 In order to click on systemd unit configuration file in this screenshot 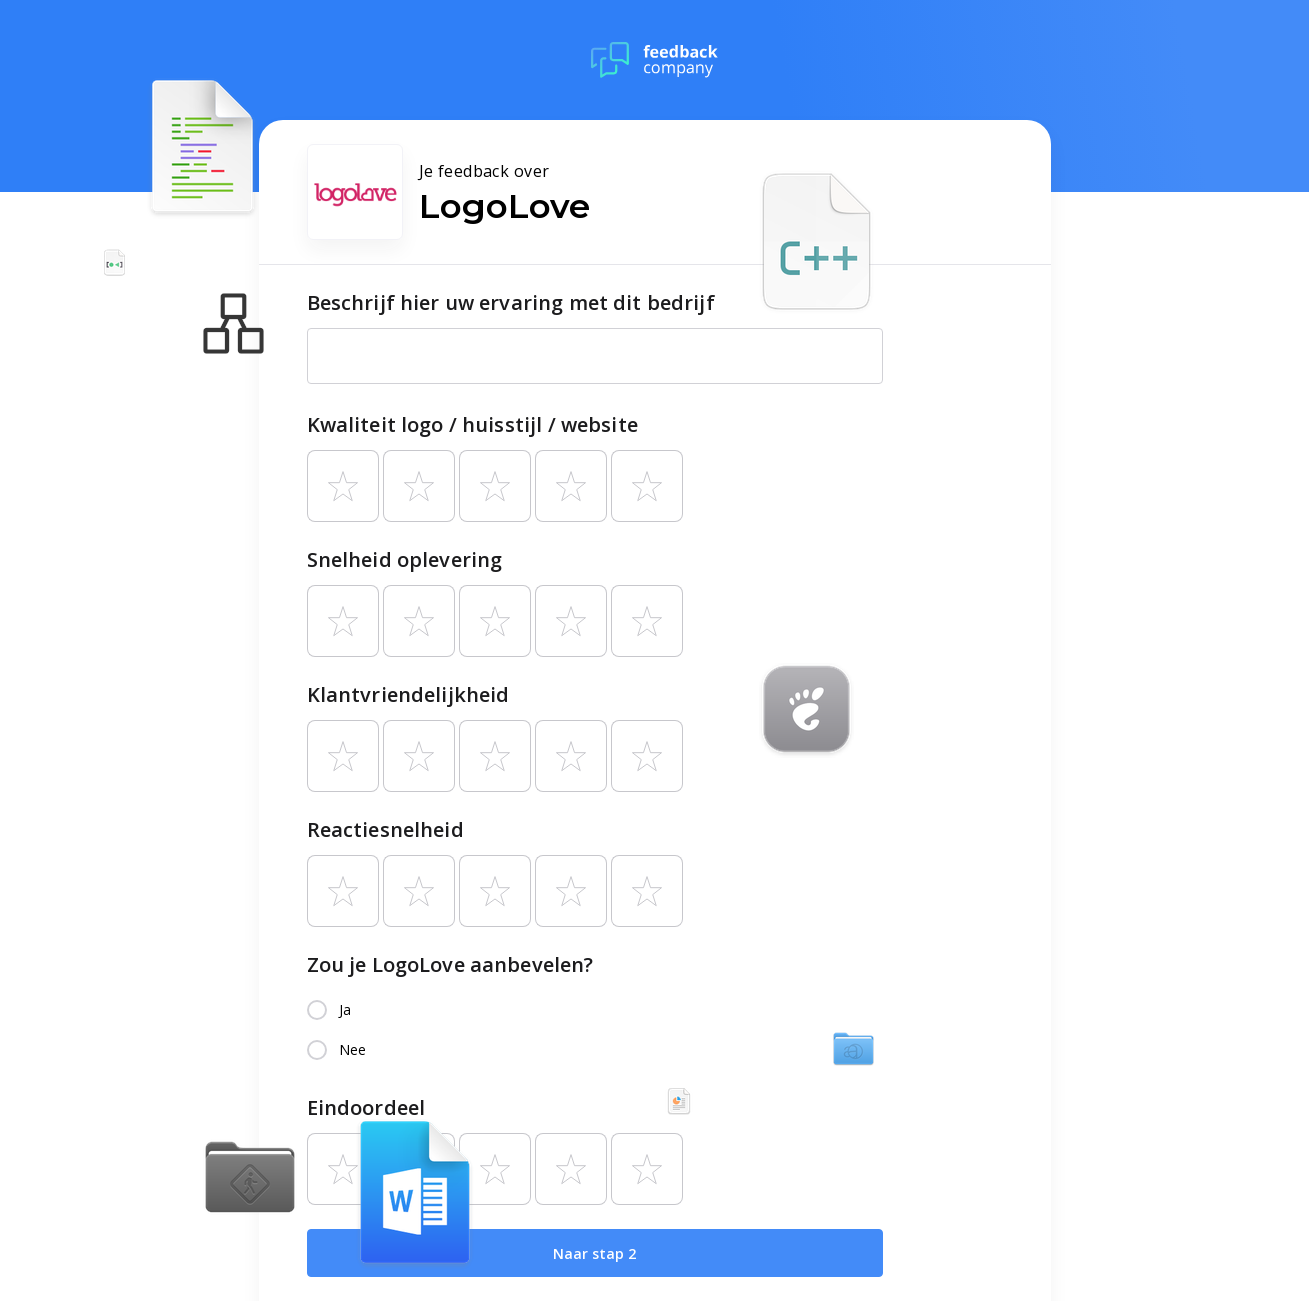, I will do `click(114, 262)`.